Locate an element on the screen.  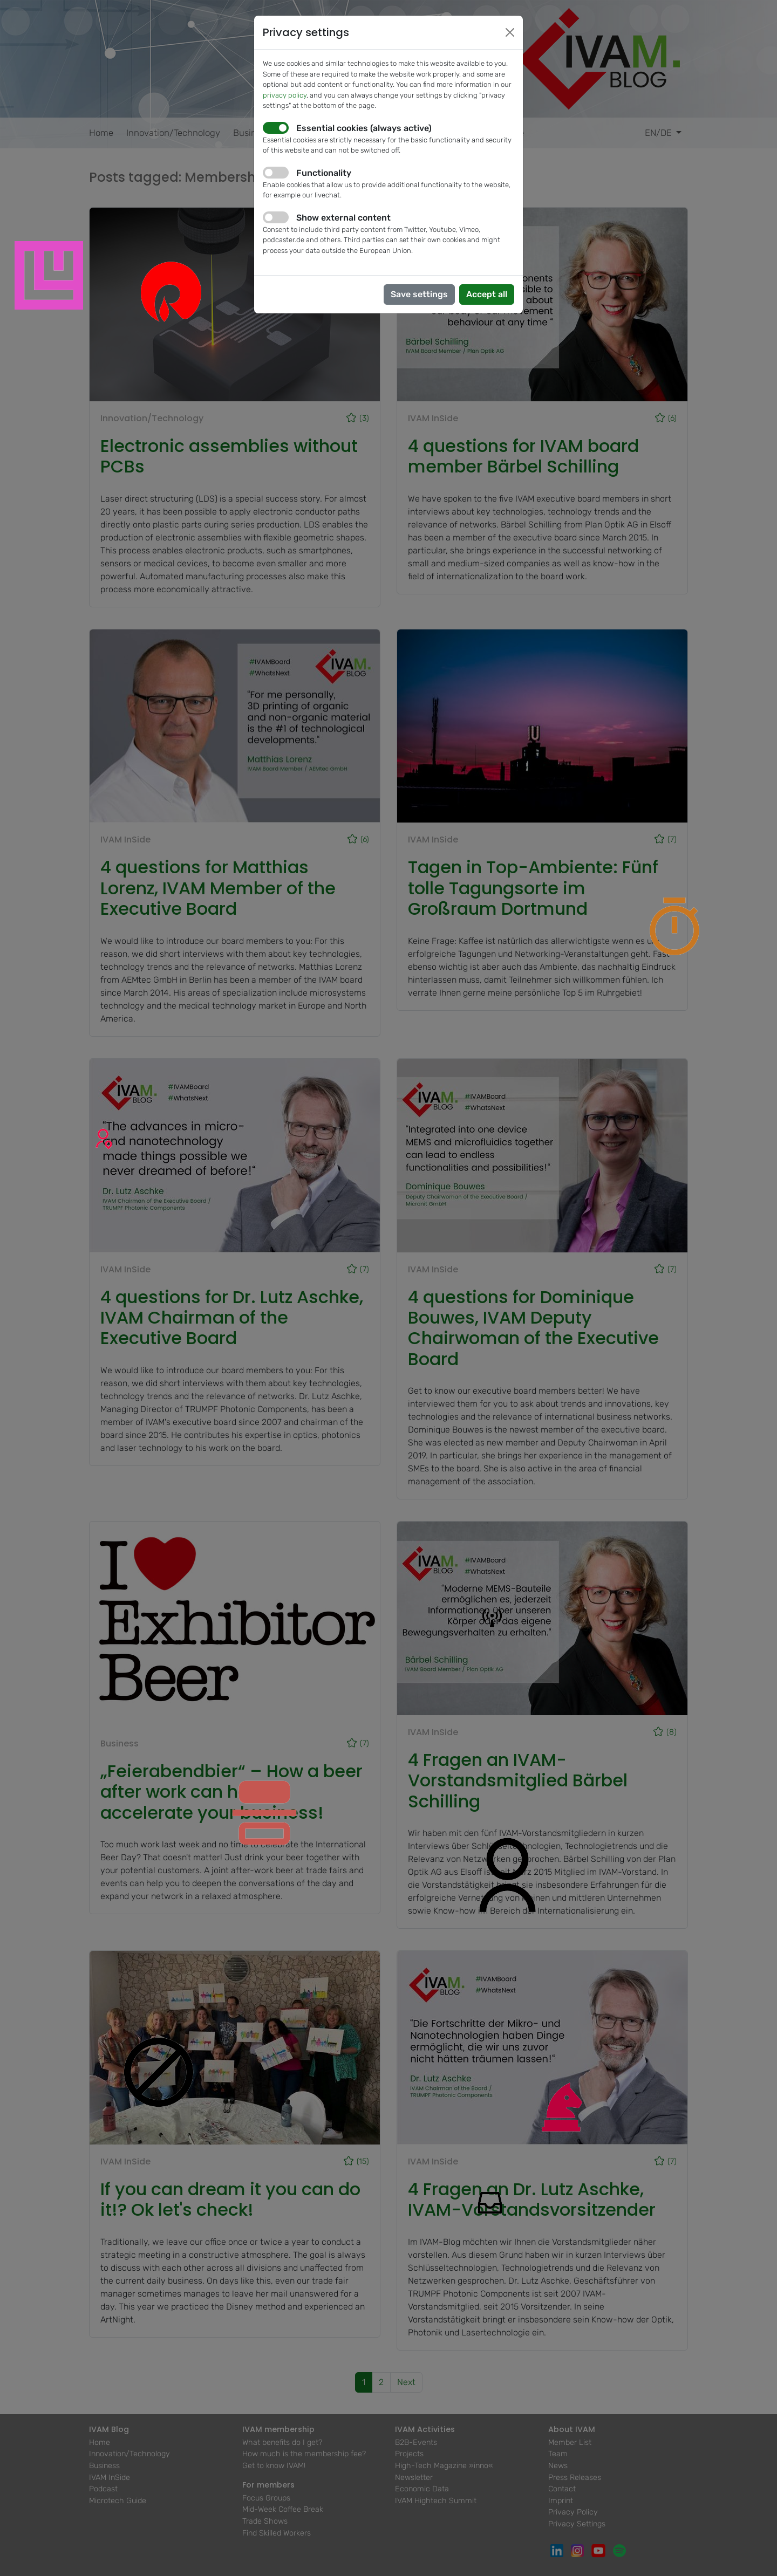
ludwig brand logo is located at coordinates (49, 275).